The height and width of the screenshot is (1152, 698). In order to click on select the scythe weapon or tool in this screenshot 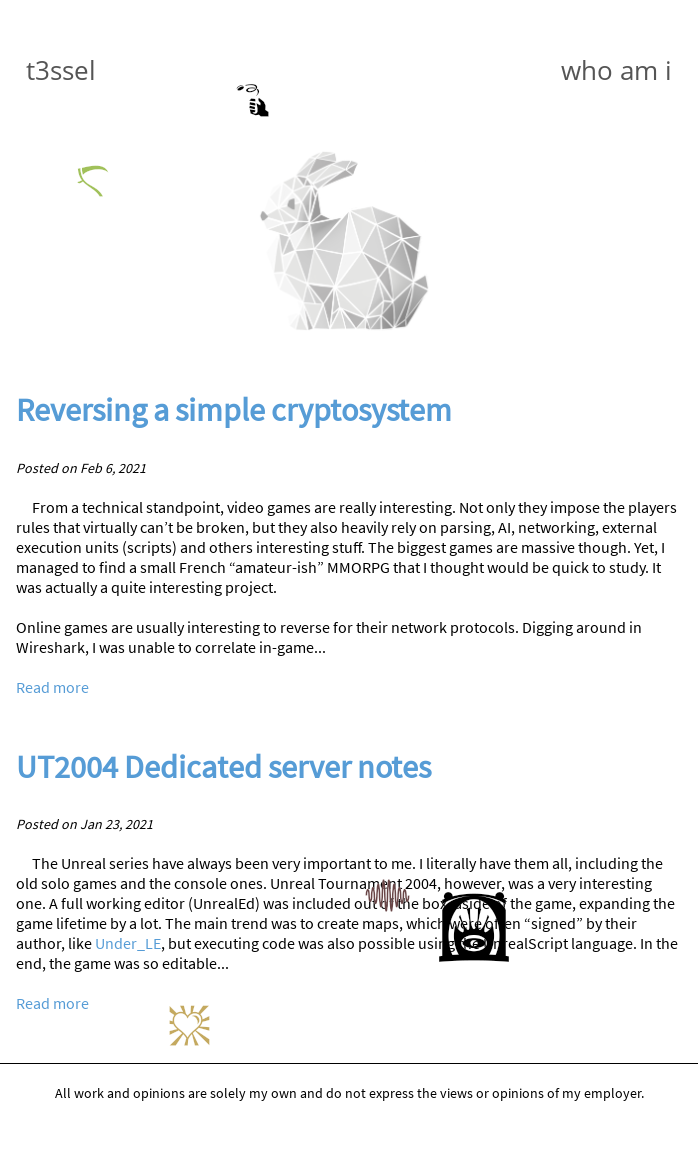, I will do `click(93, 181)`.